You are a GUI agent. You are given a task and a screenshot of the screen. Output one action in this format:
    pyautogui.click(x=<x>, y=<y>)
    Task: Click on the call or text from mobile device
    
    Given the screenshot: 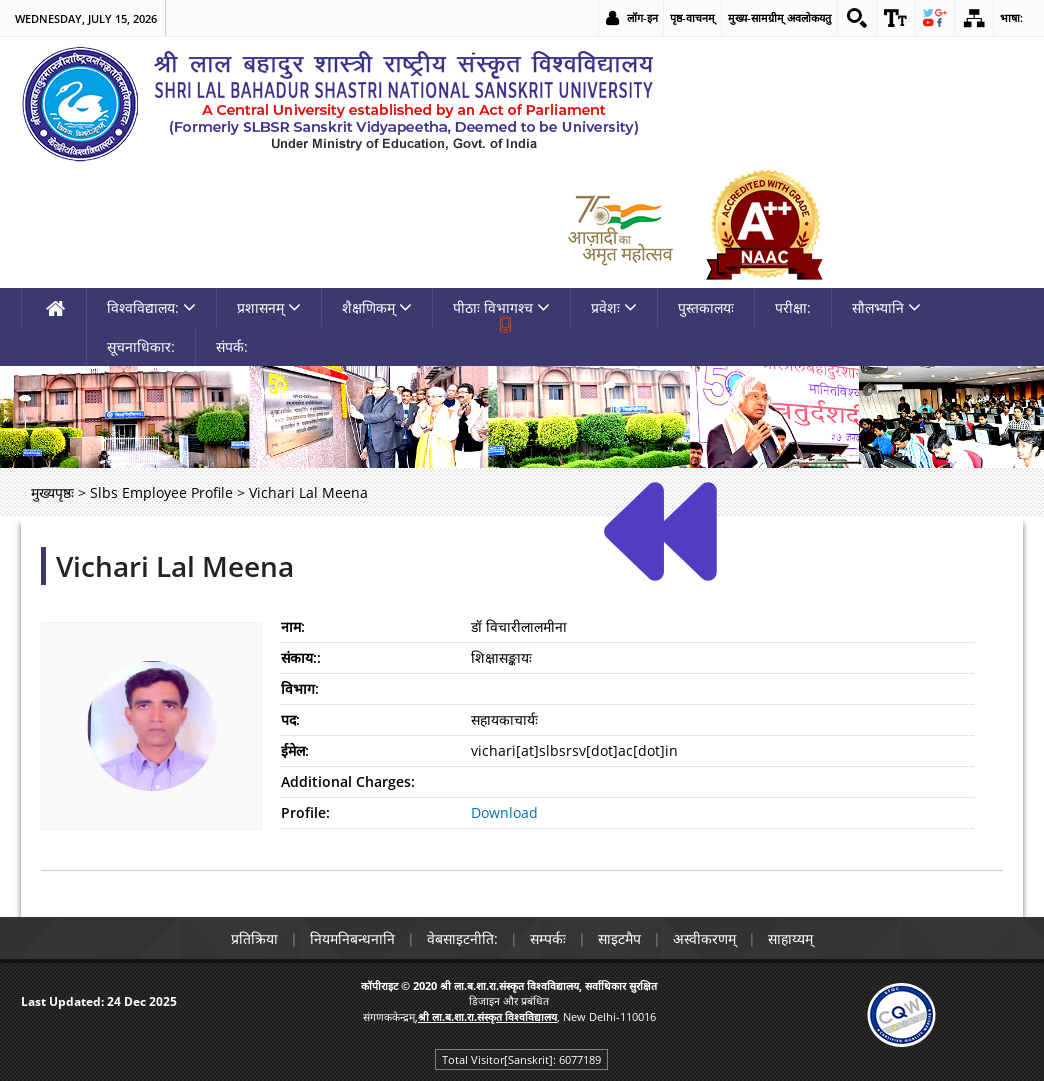 What is the action you would take?
    pyautogui.click(x=505, y=324)
    